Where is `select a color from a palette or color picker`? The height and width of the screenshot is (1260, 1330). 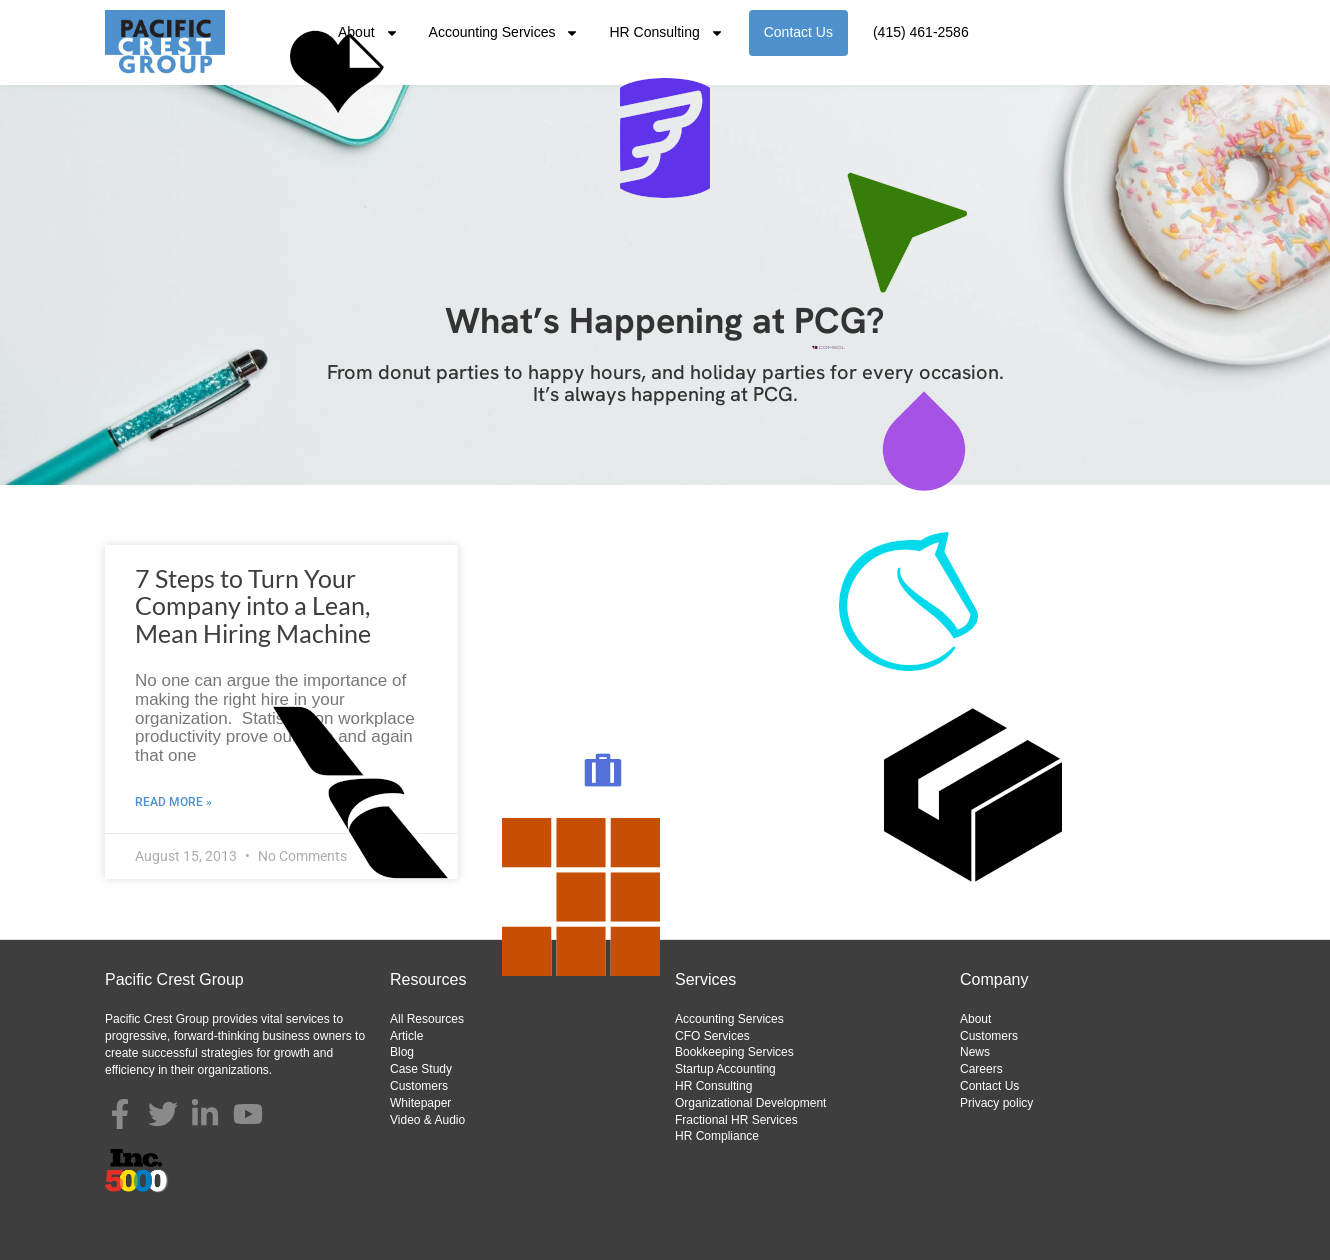
select a color from a palette or color picker is located at coordinates (924, 445).